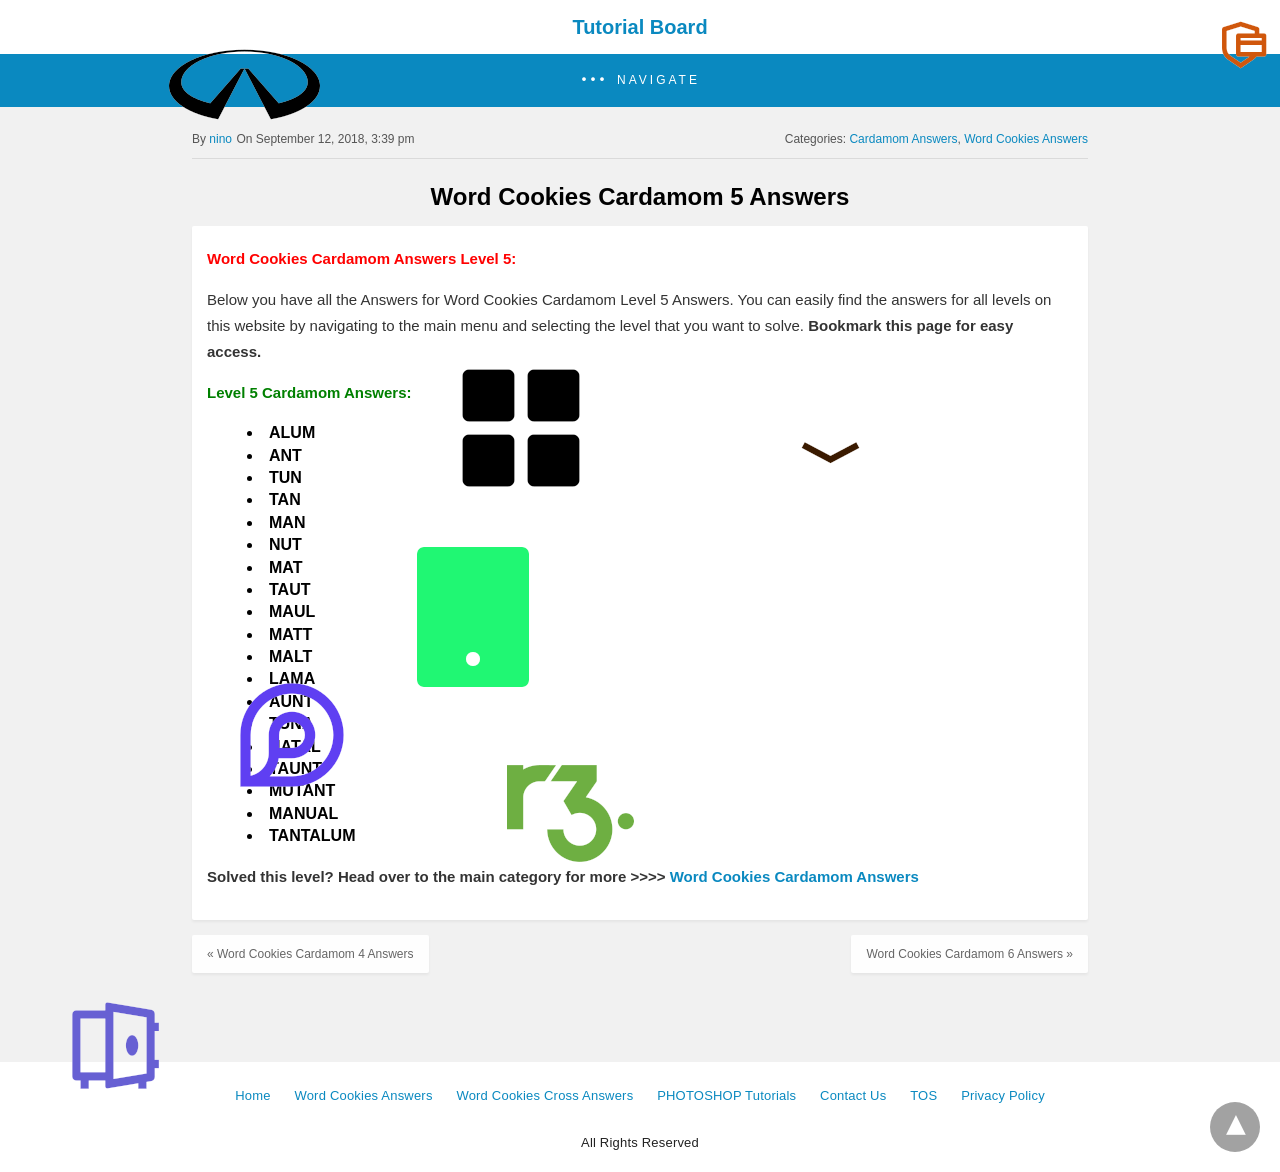  I want to click on Infiniti brand logo, so click(244, 84).